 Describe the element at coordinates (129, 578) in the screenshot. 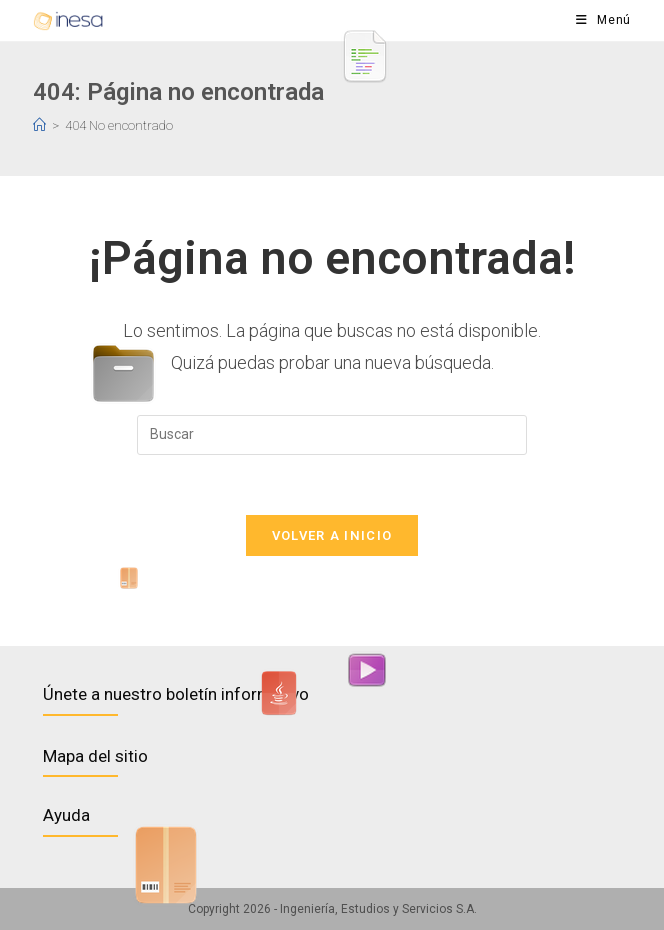

I see `compressed or archived file type indicator` at that location.